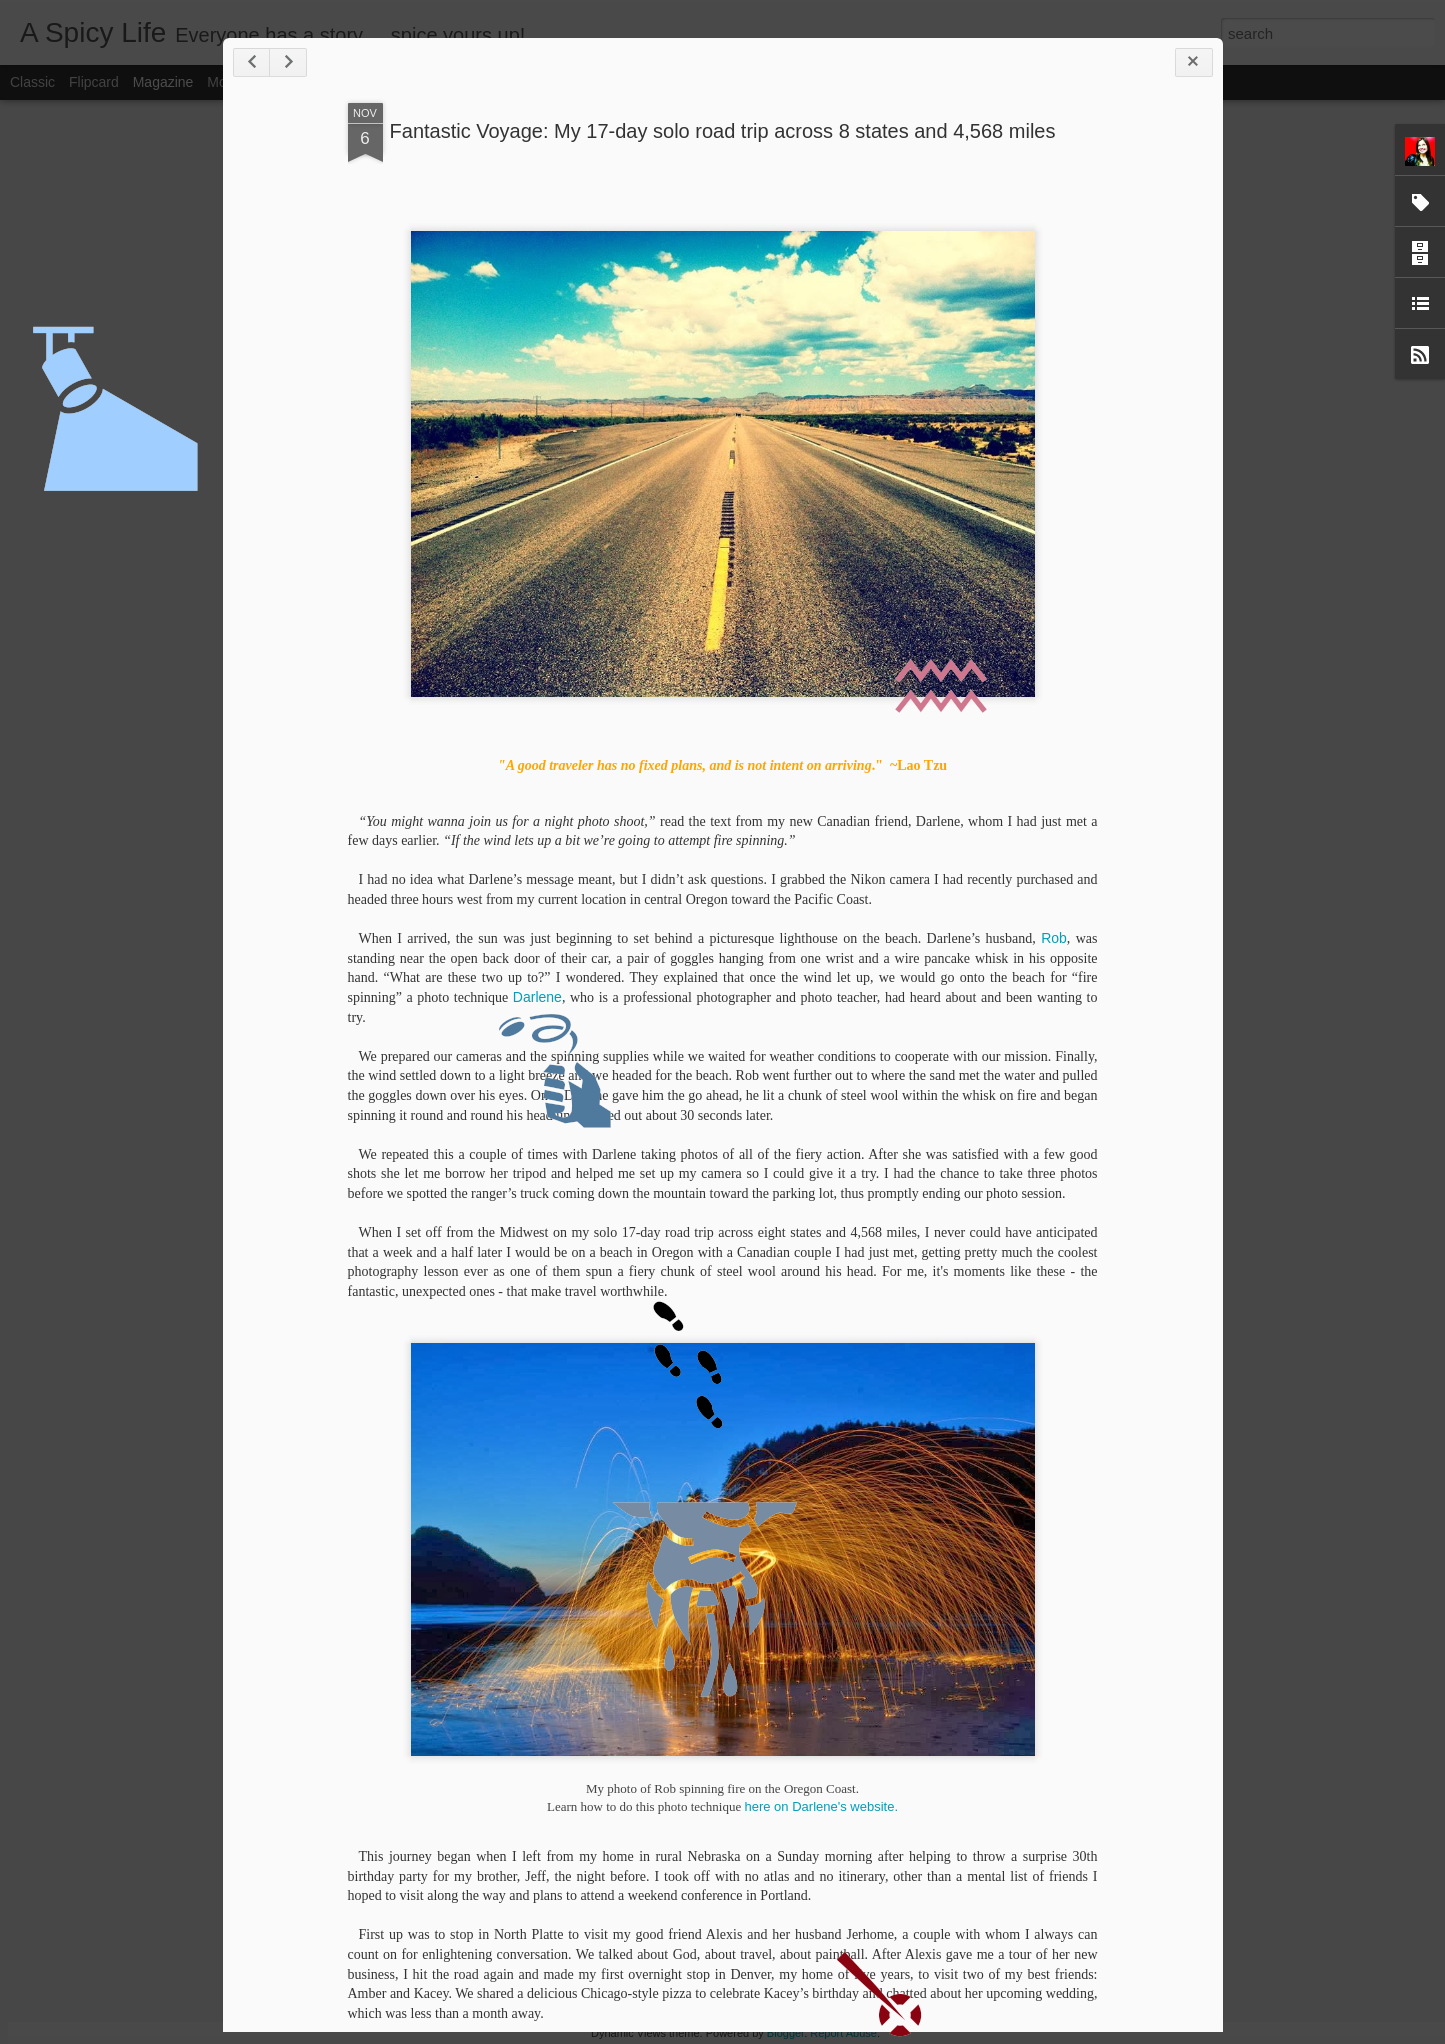  Describe the element at coordinates (704, 1599) in the screenshot. I see `indicates a ceiling hazard or obstacle in gameplay` at that location.